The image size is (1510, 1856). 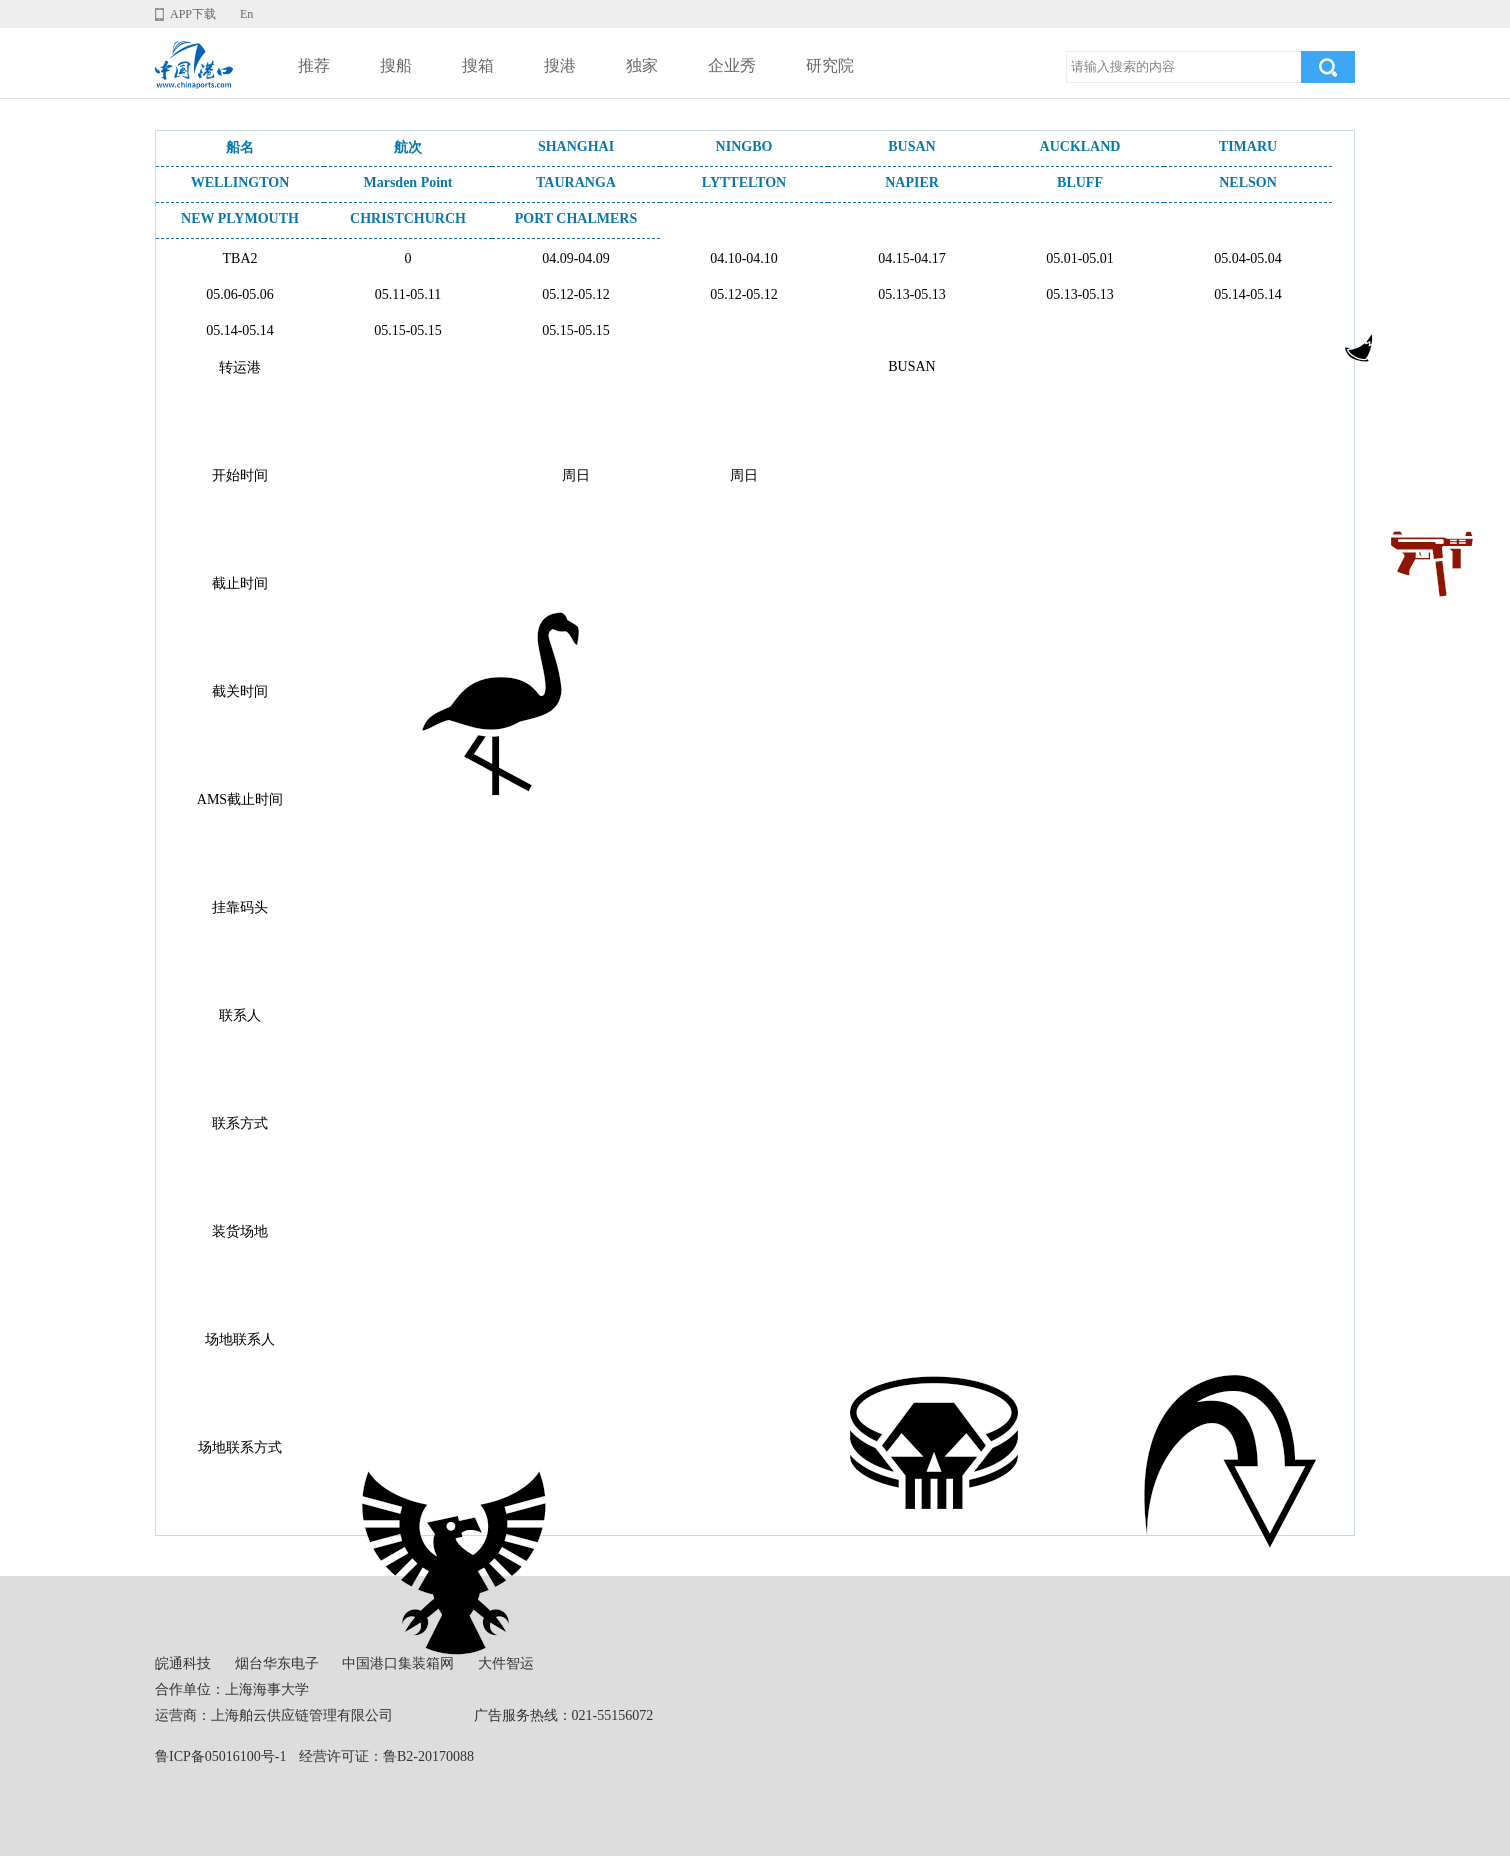 I want to click on represents a guild, clan, or faction emblem, so click(x=452, y=1560).